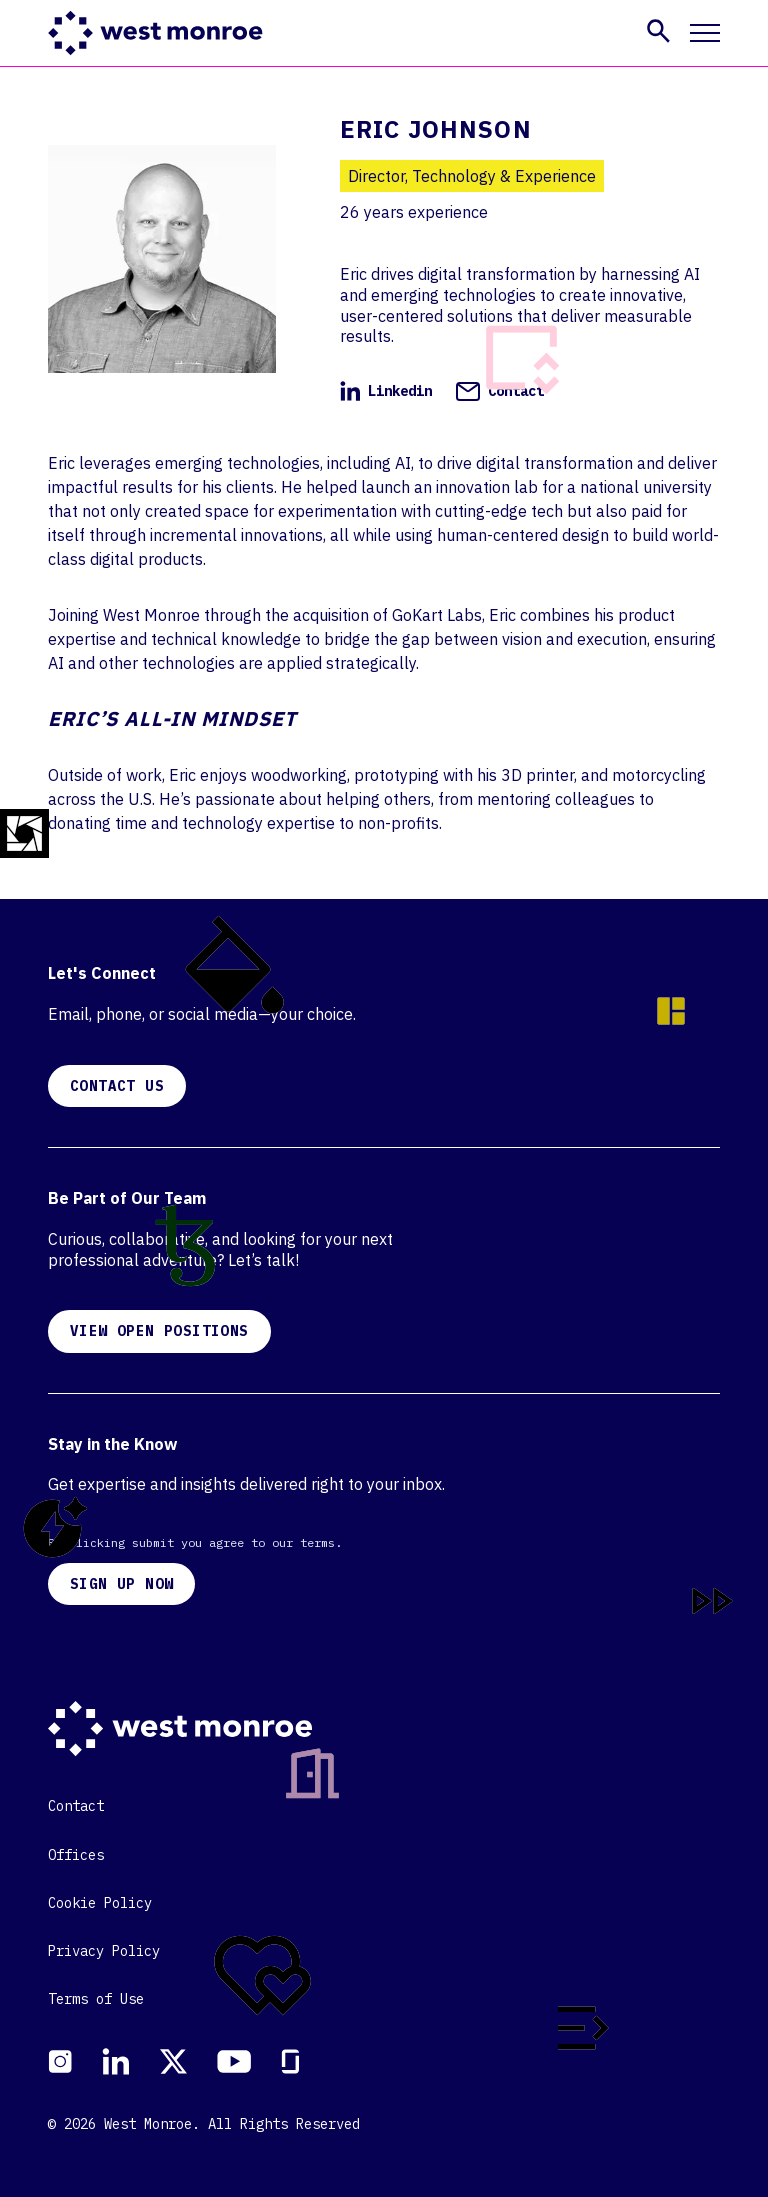 This screenshot has height=2197, width=768. I want to click on switch to grid layout view, so click(671, 1011).